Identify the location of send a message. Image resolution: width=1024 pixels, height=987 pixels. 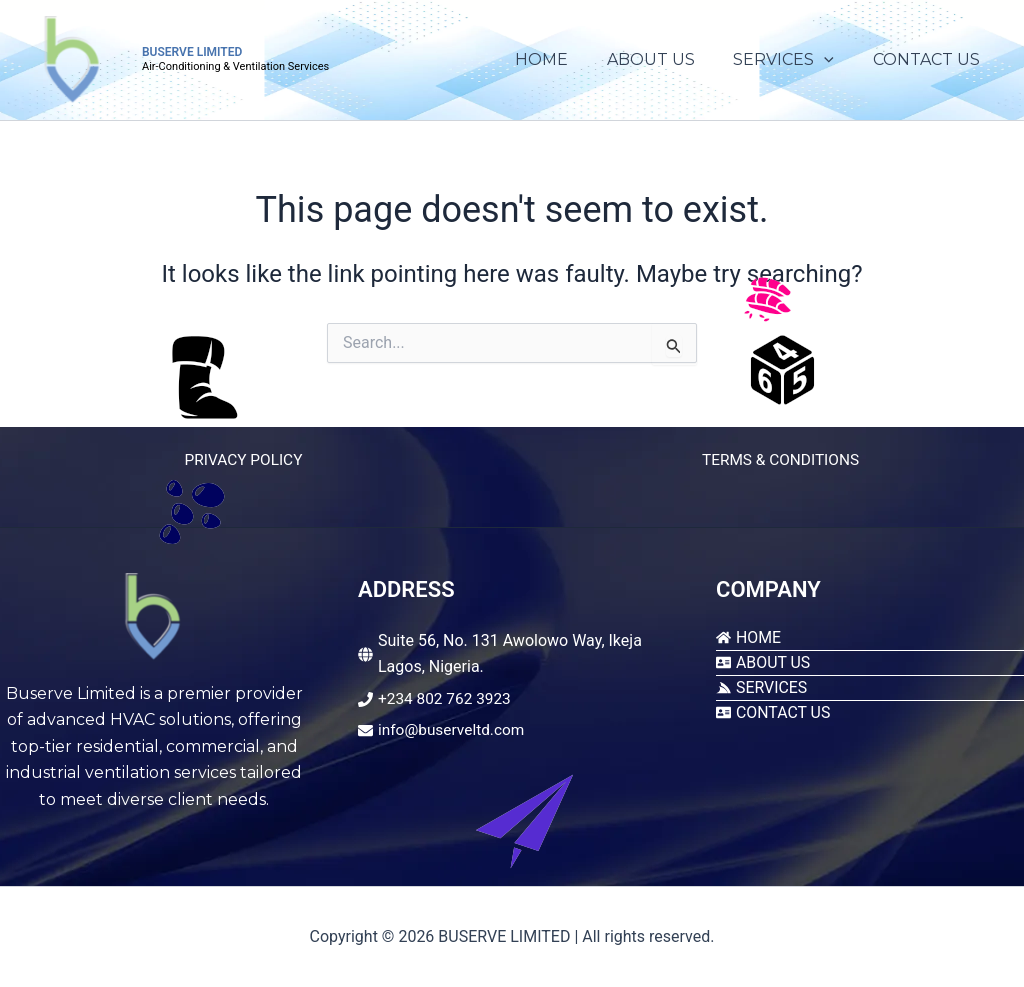
(524, 821).